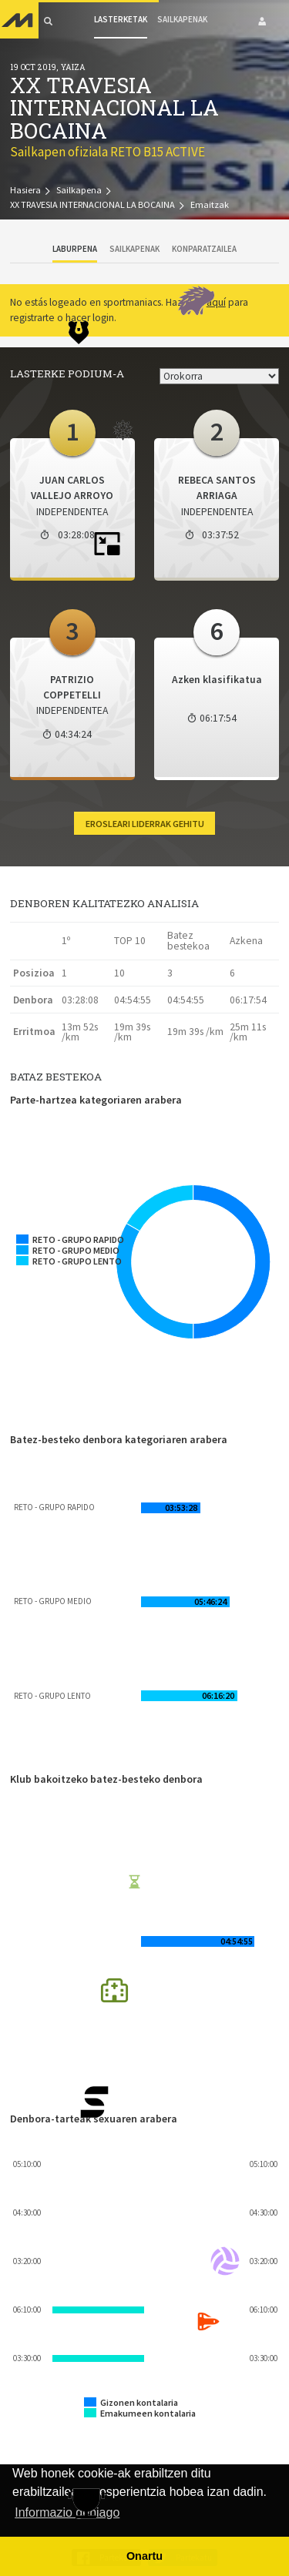 The width and height of the screenshot is (289, 2576). Describe the element at coordinates (94, 2102) in the screenshot. I see `sitrox brand logo` at that location.